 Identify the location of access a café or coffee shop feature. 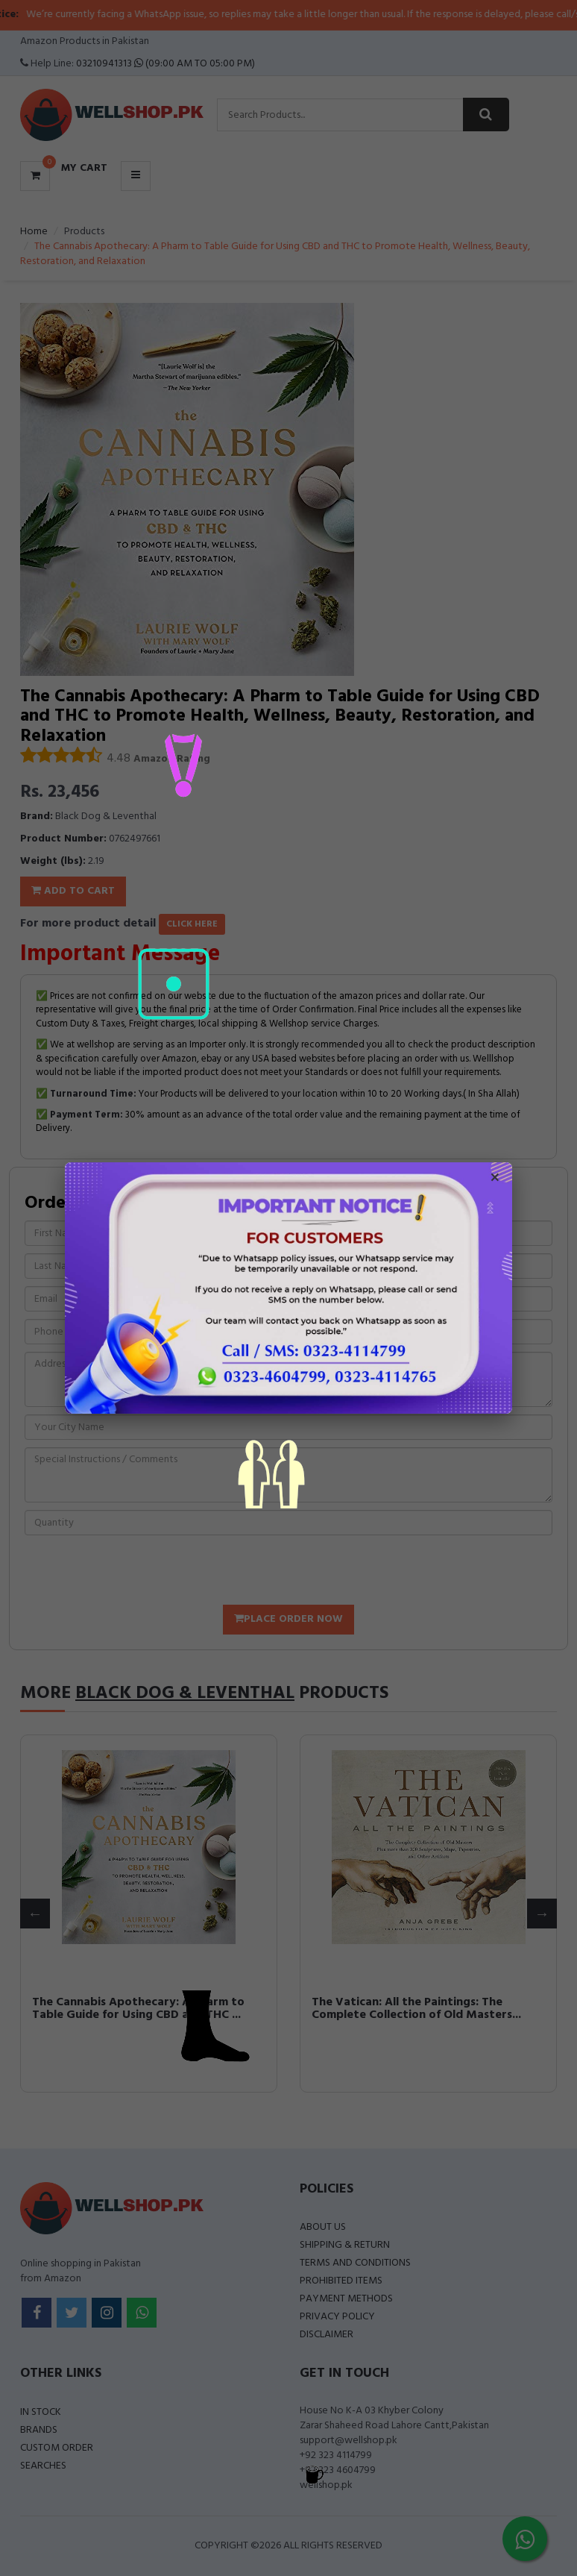
(314, 2475).